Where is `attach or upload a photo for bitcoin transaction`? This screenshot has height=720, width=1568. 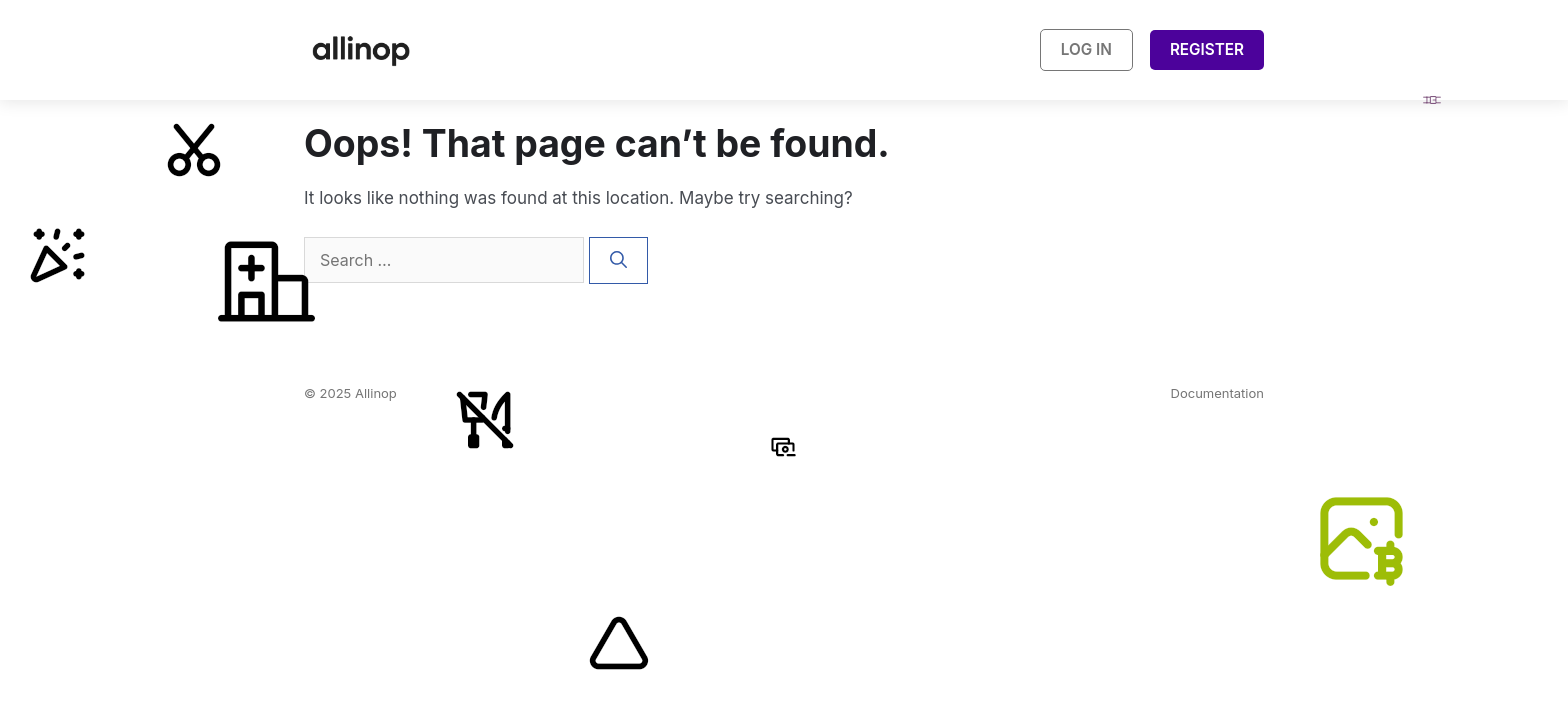 attach or upload a photo for bitcoin transaction is located at coordinates (1361, 538).